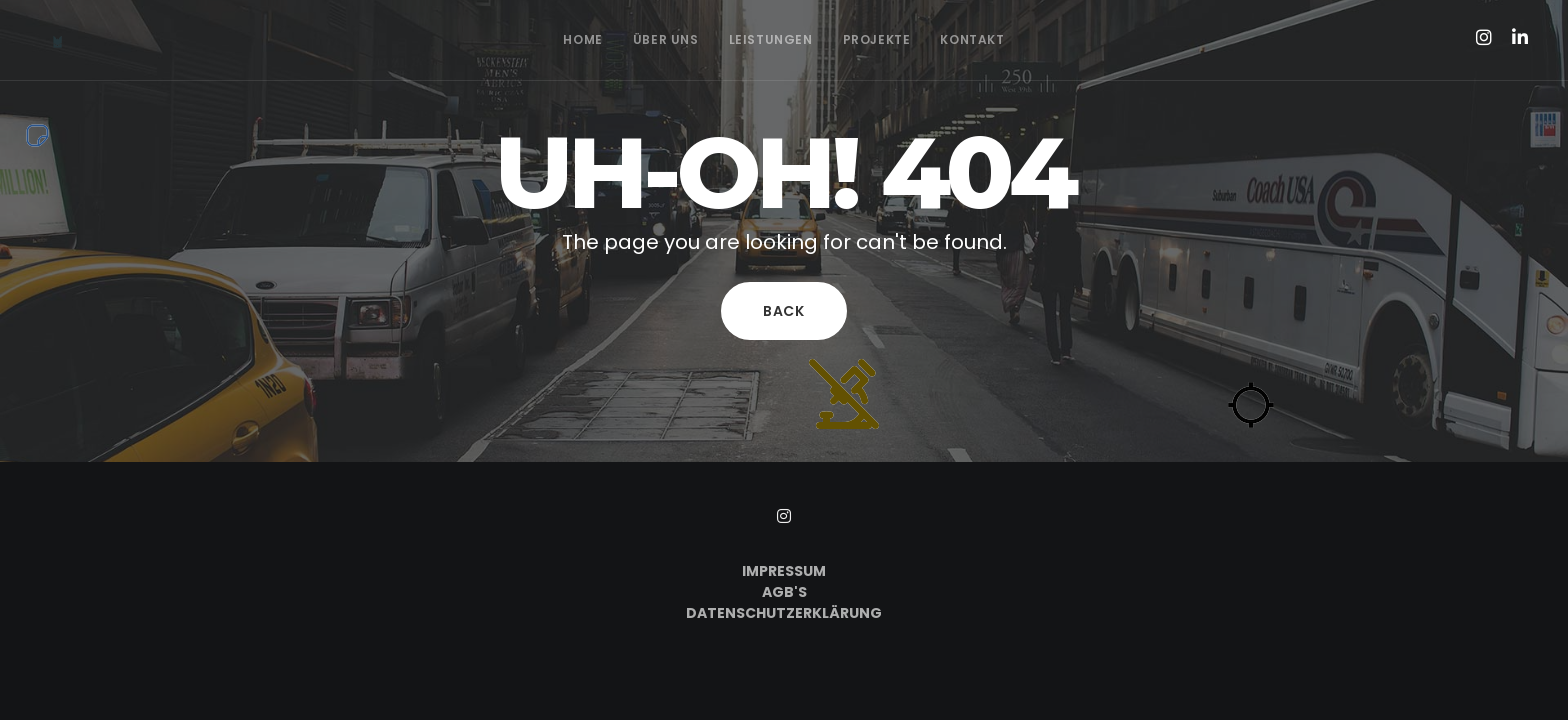  Describe the element at coordinates (1251, 405) in the screenshot. I see `GPS signal is searching or not yet locked` at that location.